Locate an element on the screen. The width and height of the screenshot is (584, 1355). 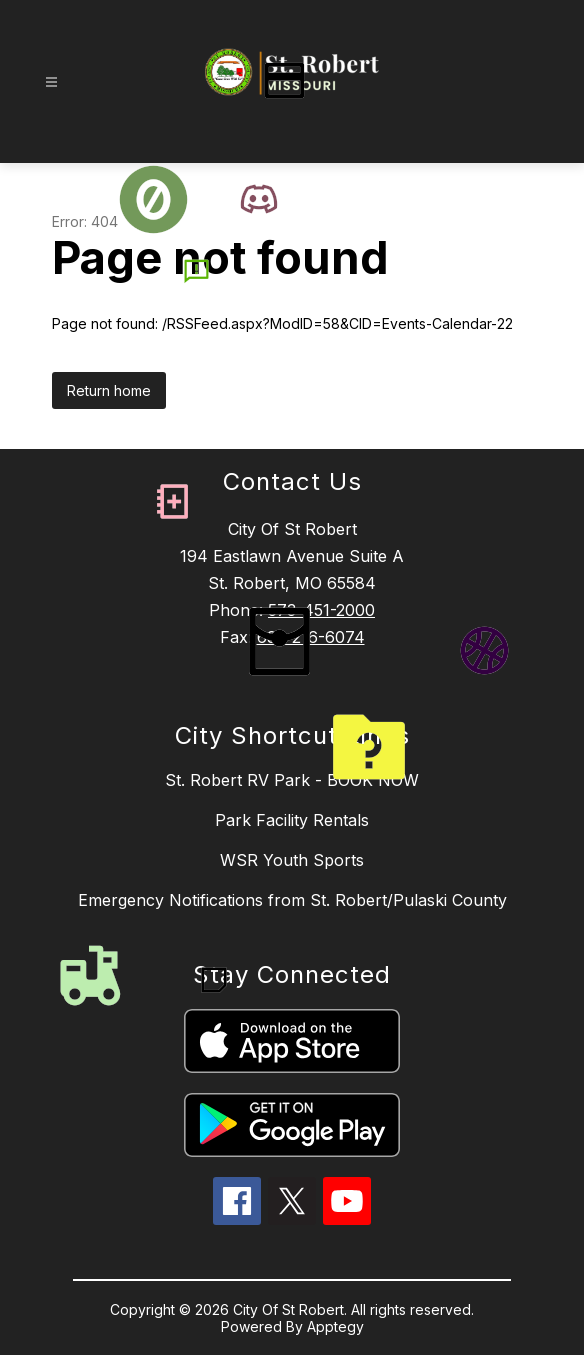
open Discord is located at coordinates (259, 199).